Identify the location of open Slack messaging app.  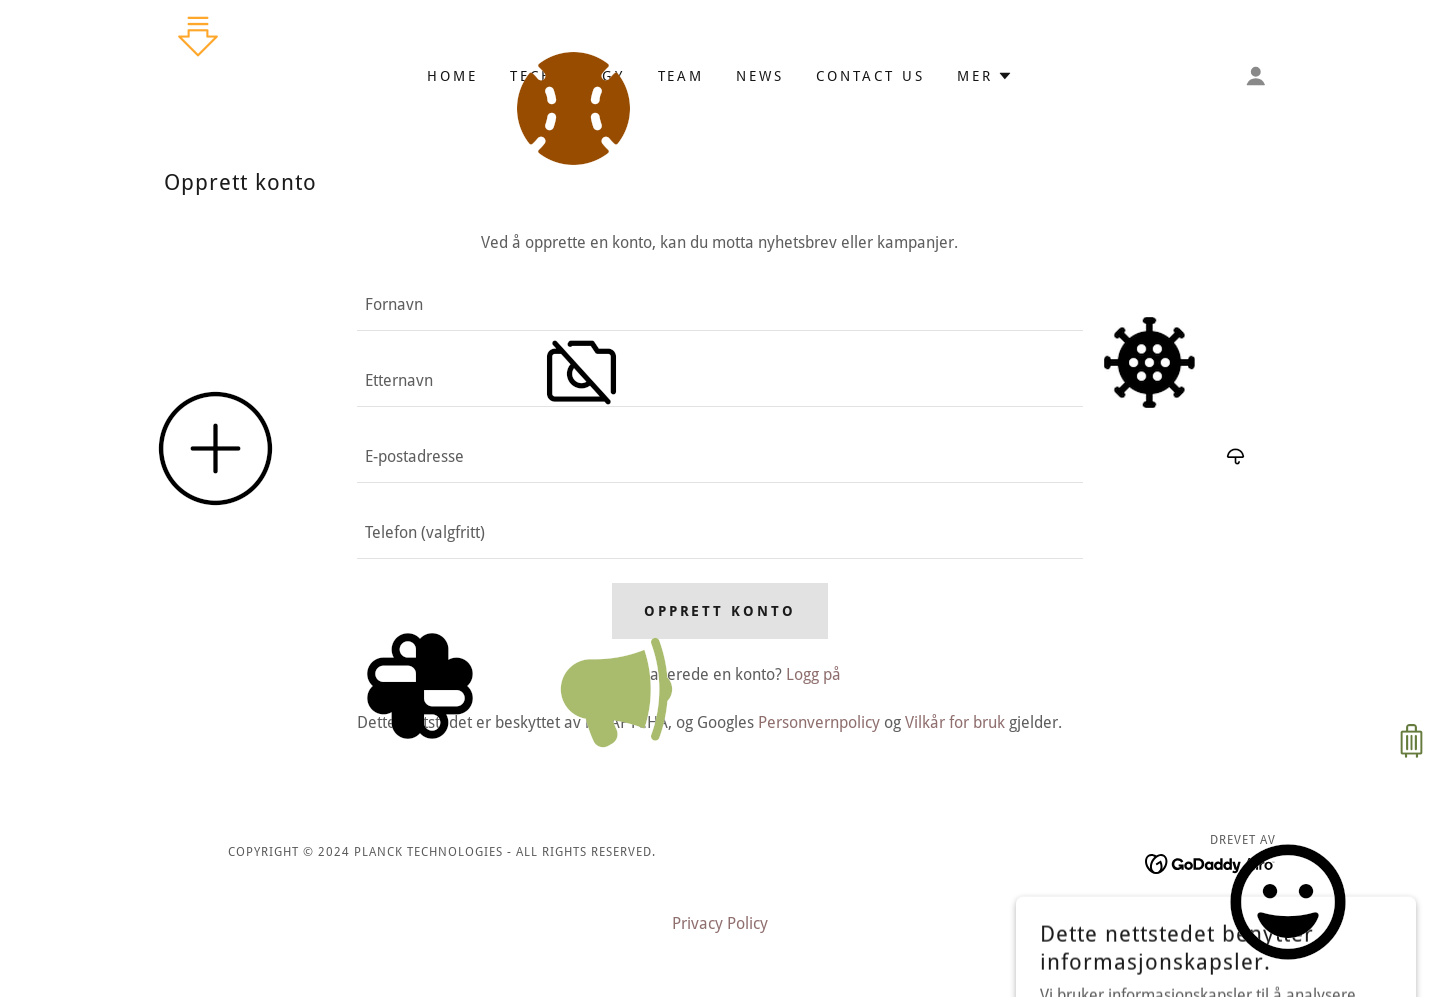
(420, 686).